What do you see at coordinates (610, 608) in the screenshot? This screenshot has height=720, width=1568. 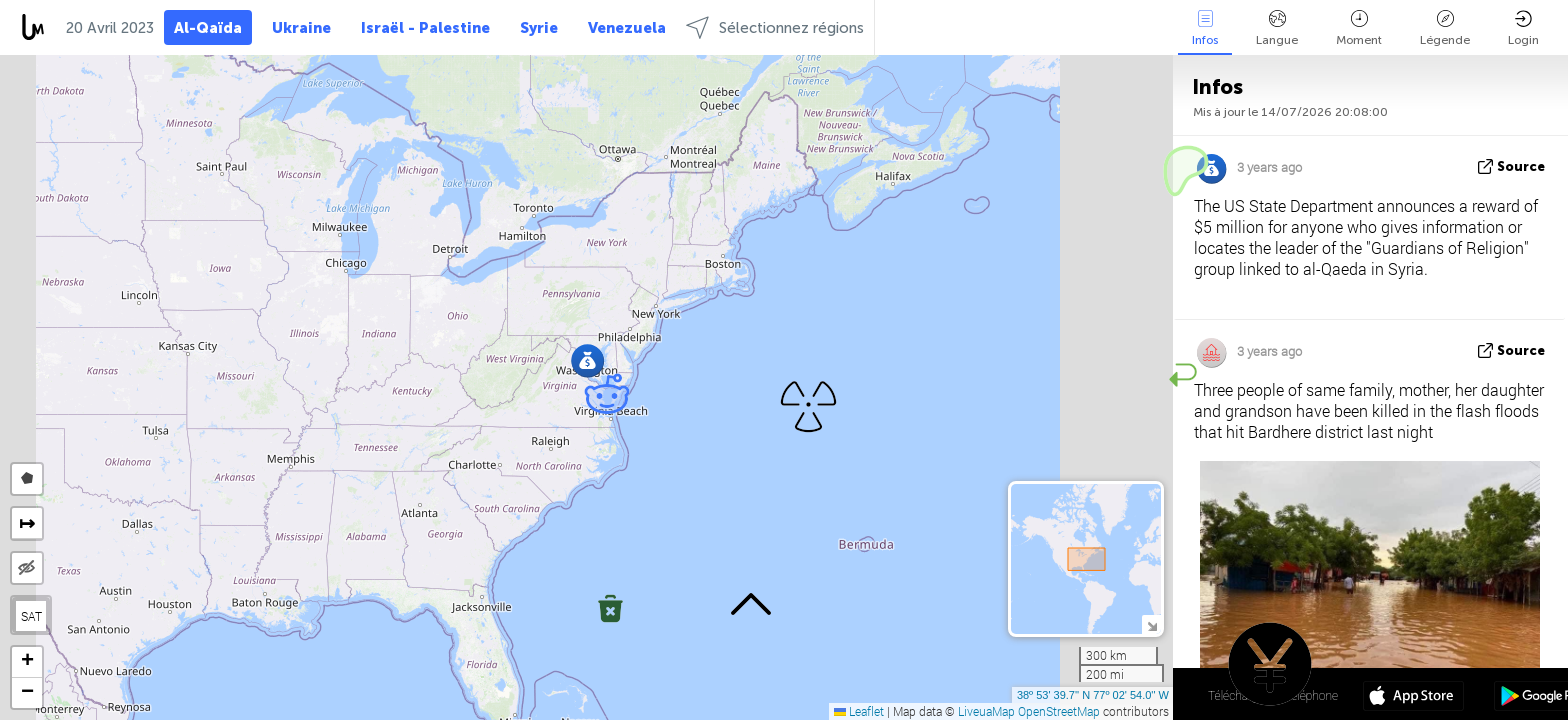 I see `permanently delete item` at bounding box center [610, 608].